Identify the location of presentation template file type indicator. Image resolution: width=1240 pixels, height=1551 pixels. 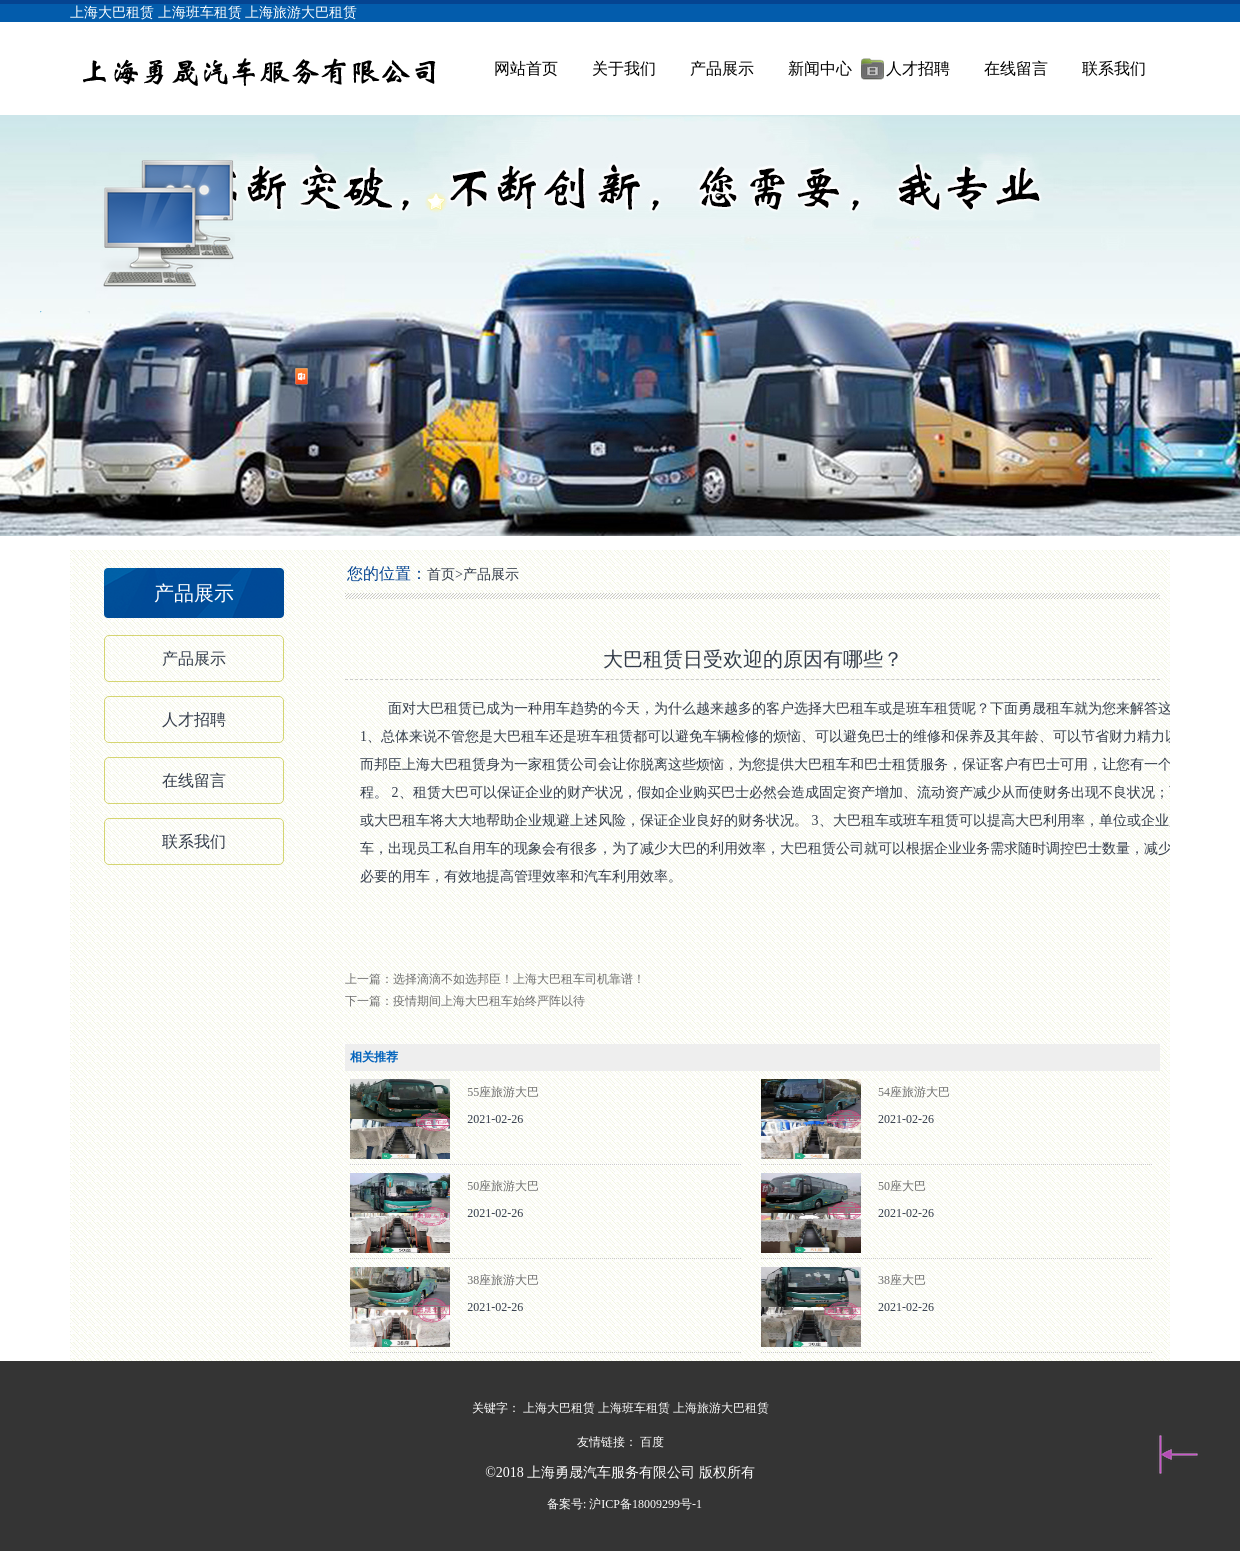
(301, 376).